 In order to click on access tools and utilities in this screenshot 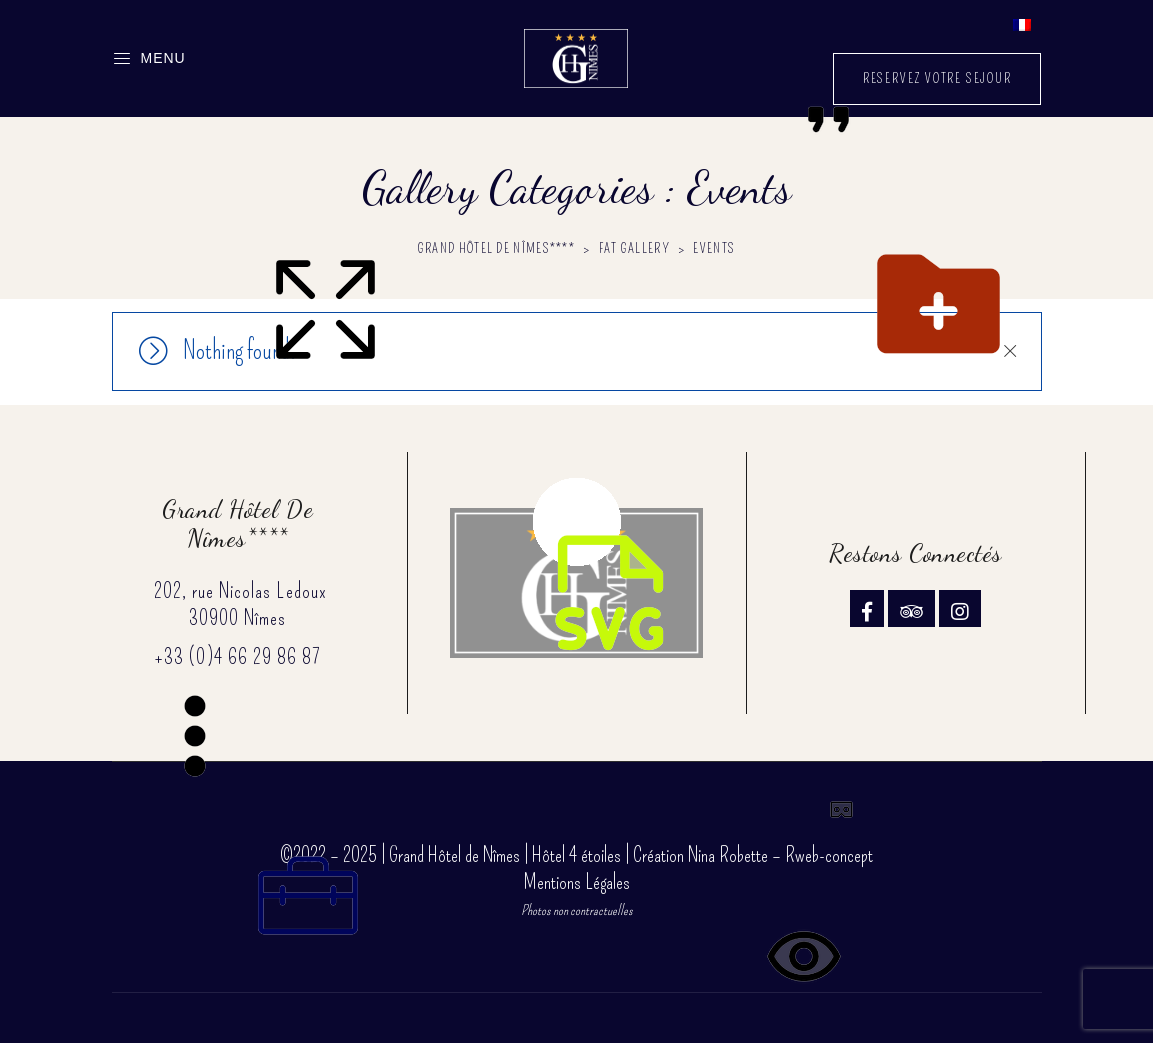, I will do `click(308, 899)`.